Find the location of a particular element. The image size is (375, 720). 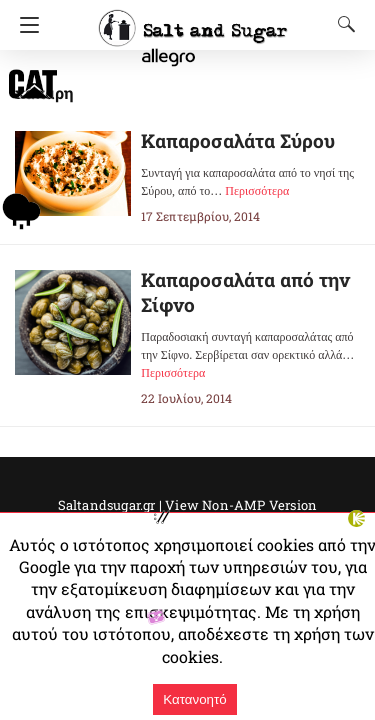

indicates rainy weather conditions is located at coordinates (21, 210).